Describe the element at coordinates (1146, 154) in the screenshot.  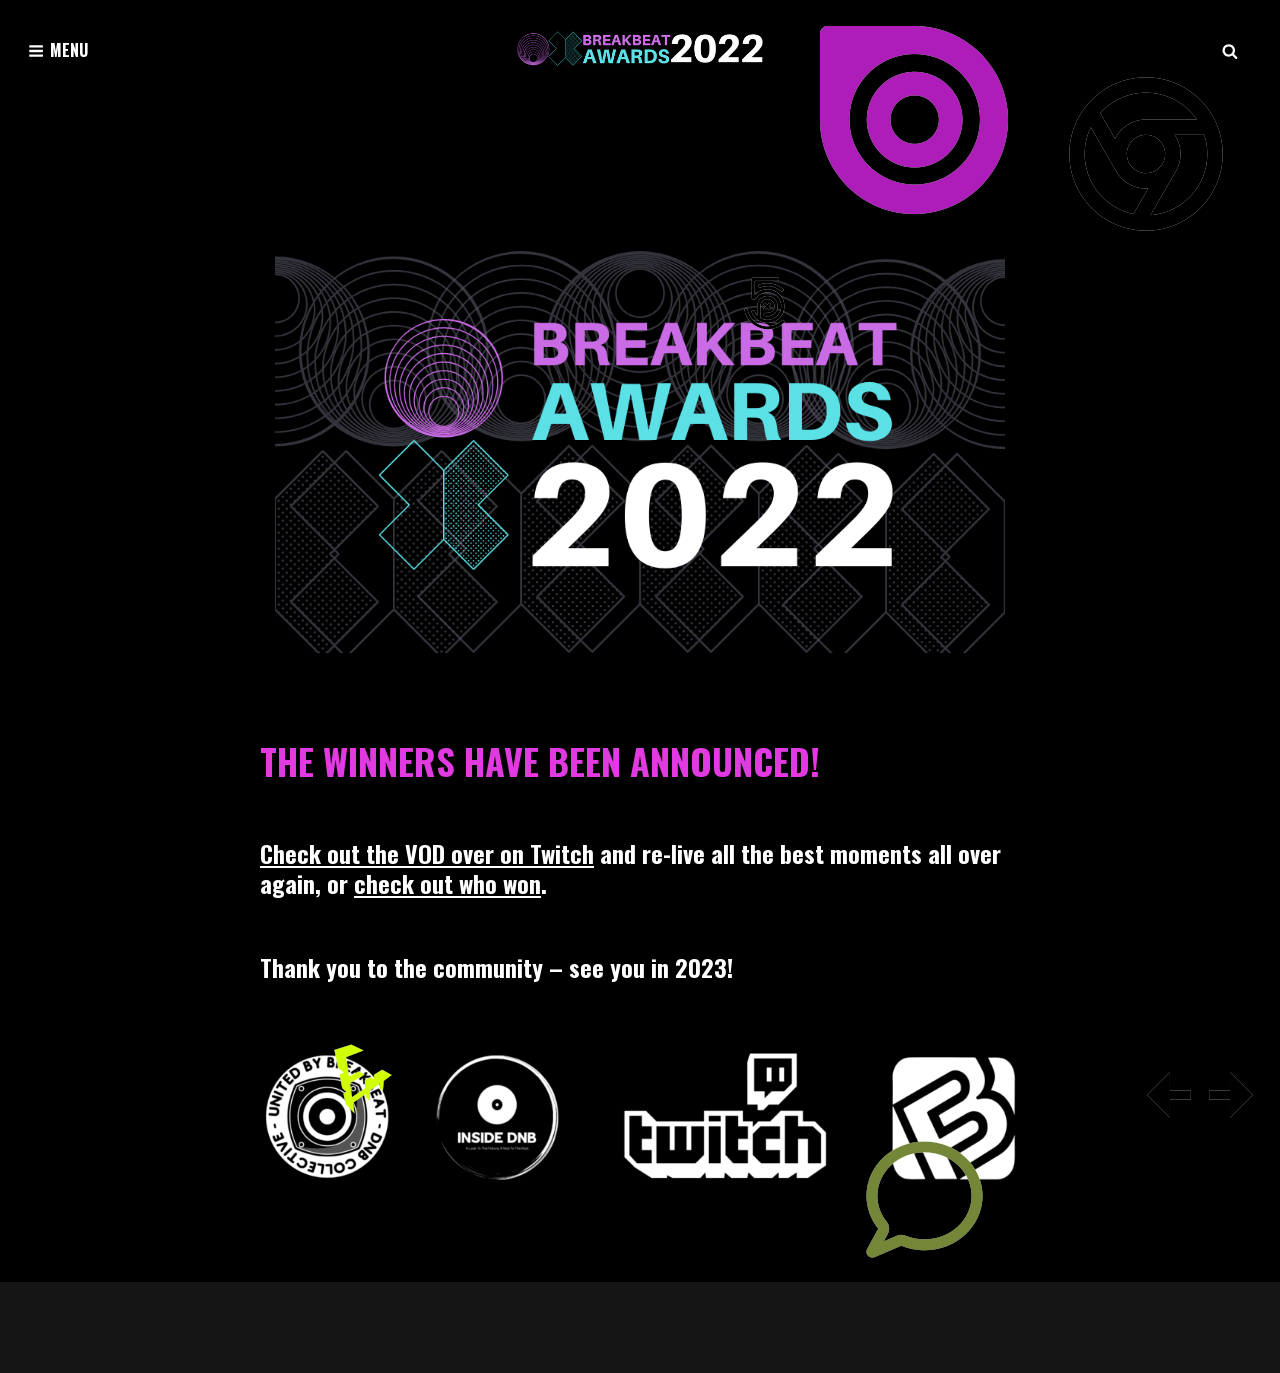
I see `open Google Chrome browser` at that location.